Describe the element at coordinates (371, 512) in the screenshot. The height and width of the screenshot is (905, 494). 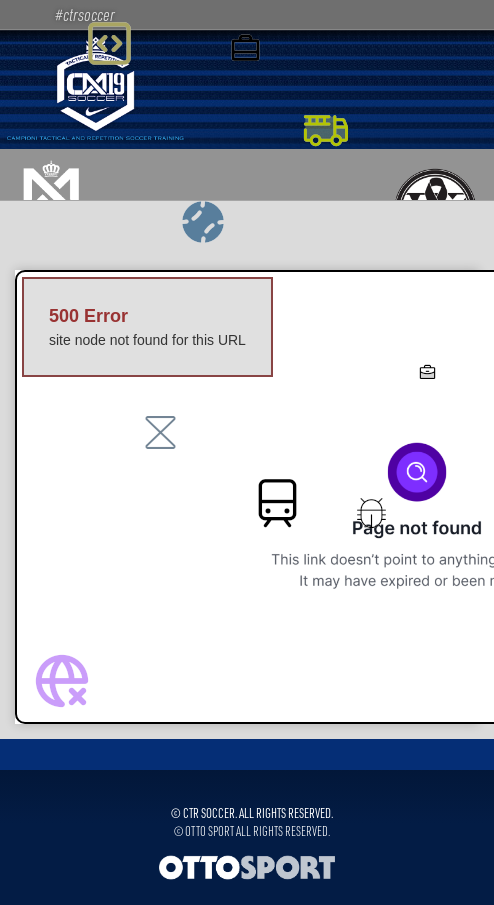
I see `report a bug or issue` at that location.